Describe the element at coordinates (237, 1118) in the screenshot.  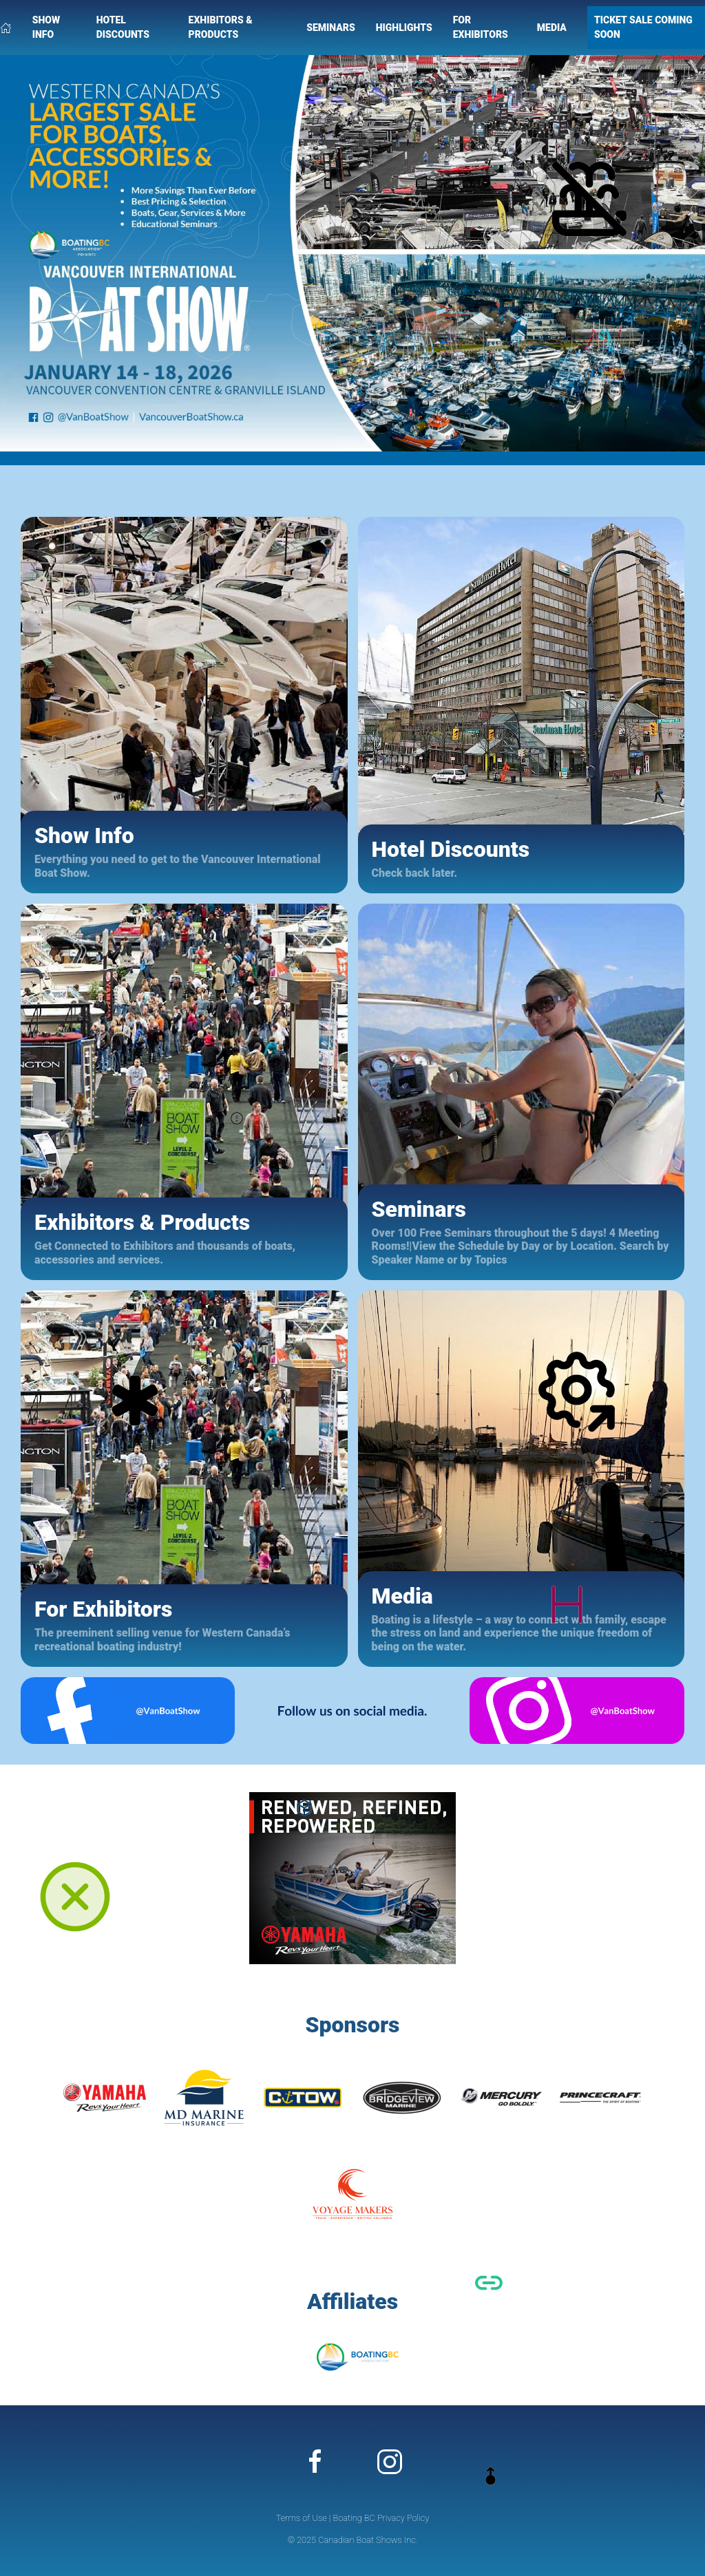
I see `indicates a warning or caution state` at that location.